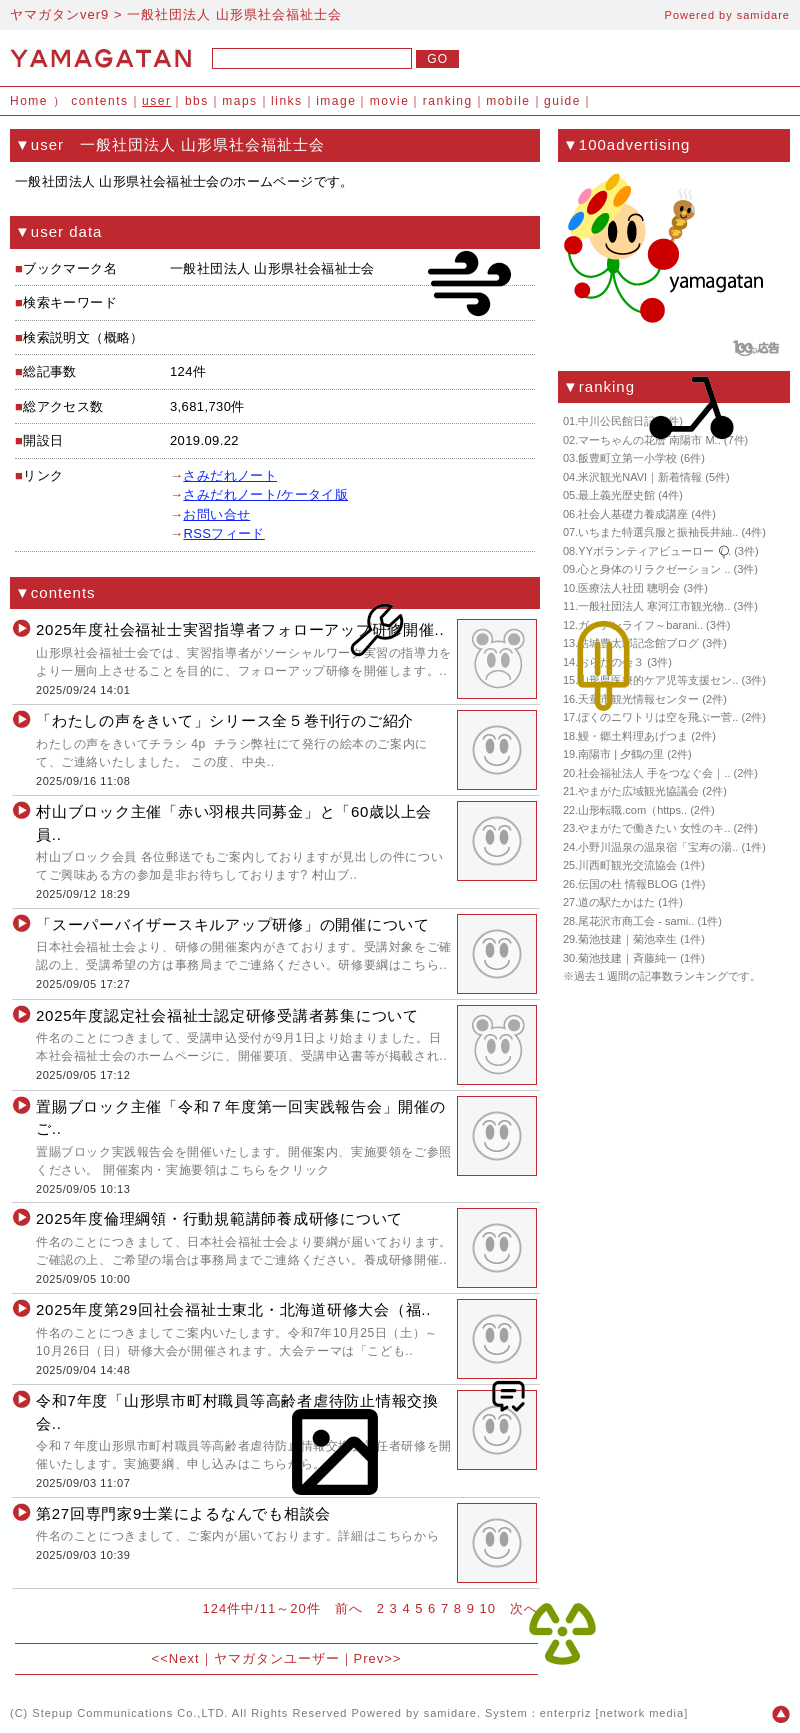 The height and width of the screenshot is (1733, 800). I want to click on select neuter or non-binary gender option, so click(724, 552).